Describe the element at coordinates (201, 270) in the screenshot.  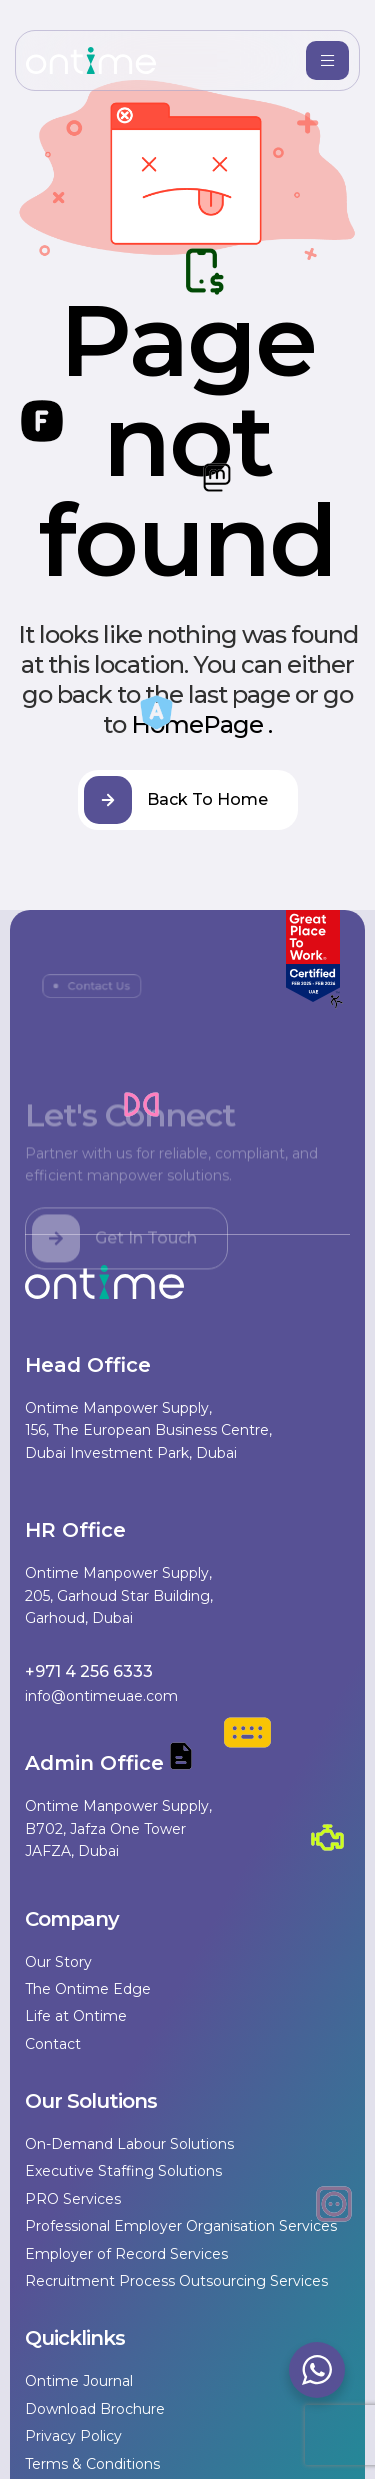
I see `mobile payment or banking app` at that location.